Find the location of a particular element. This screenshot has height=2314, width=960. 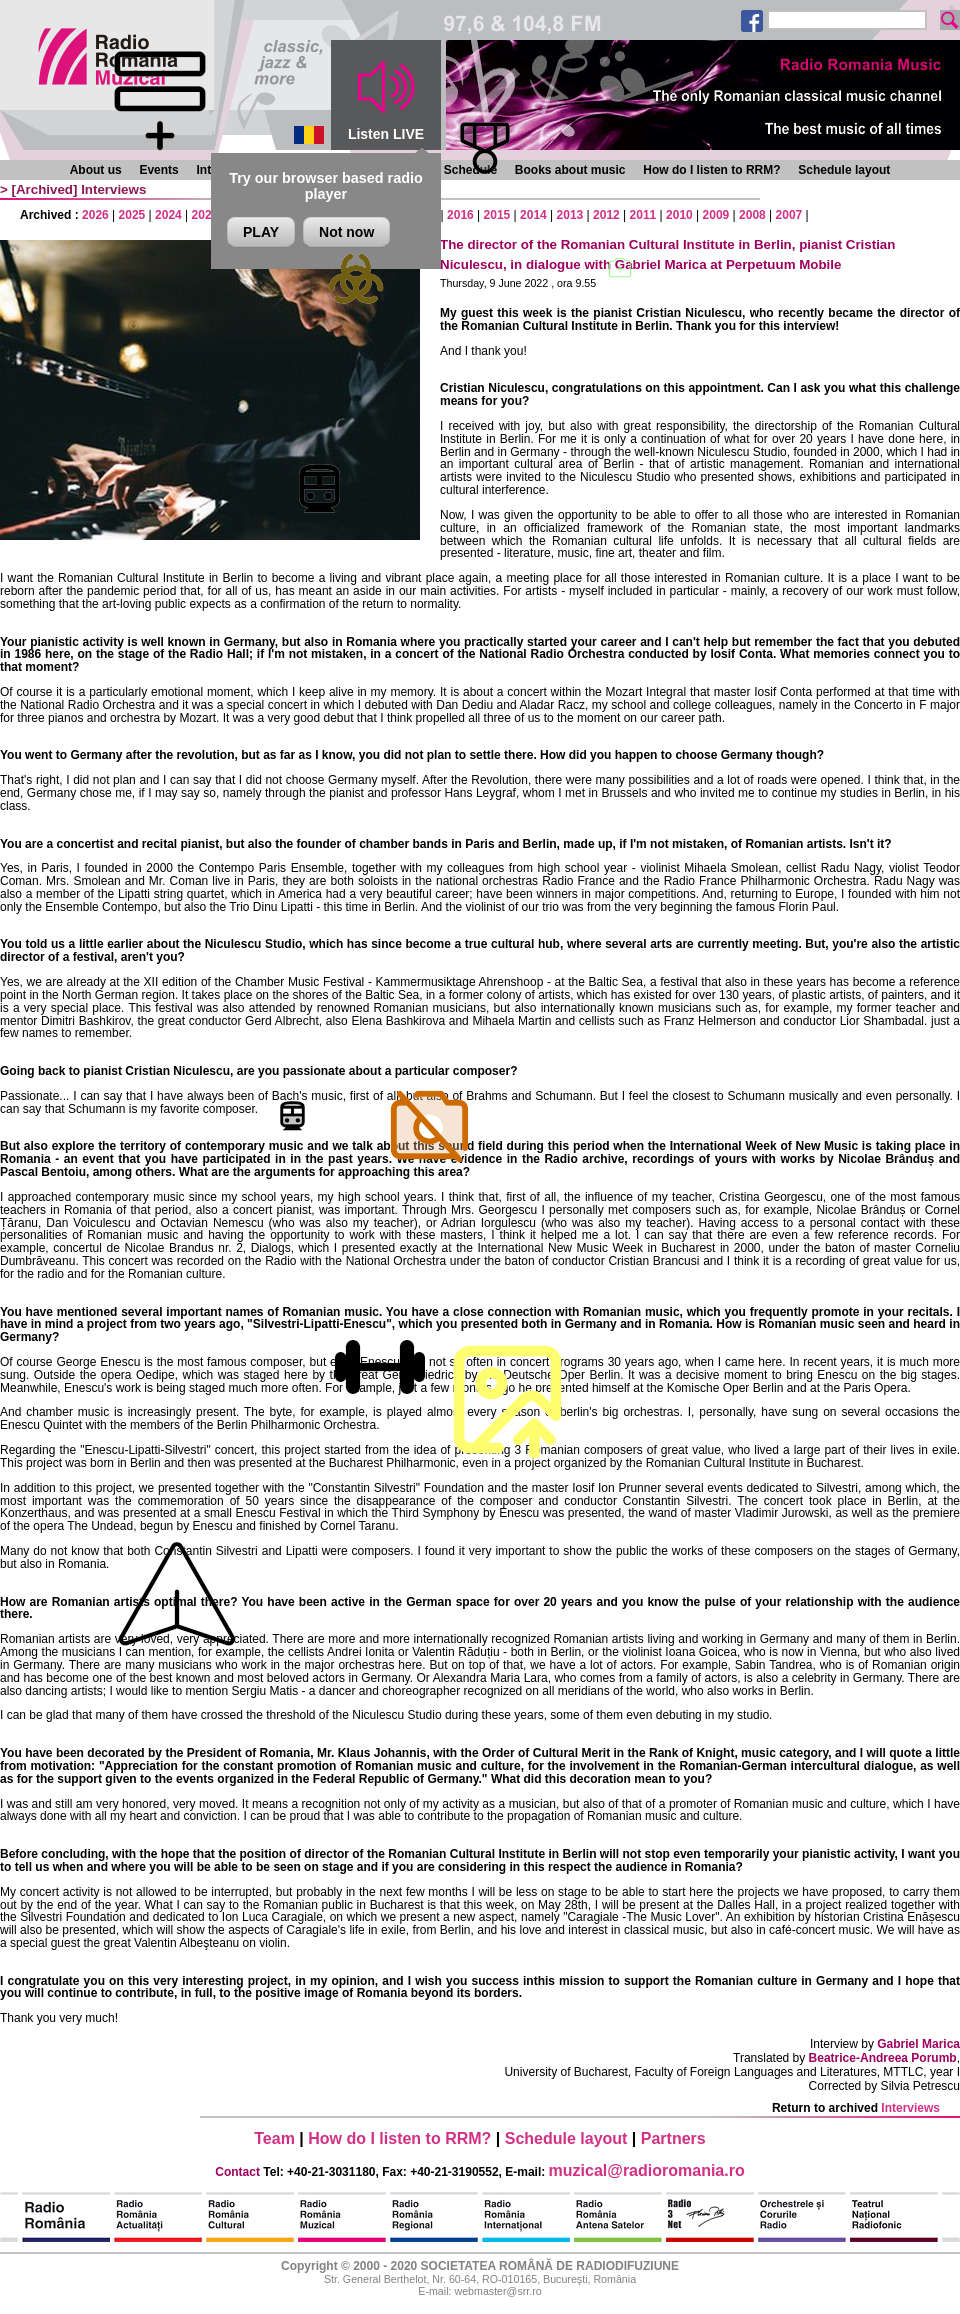

get subway or metro directions is located at coordinates (292, 1116).